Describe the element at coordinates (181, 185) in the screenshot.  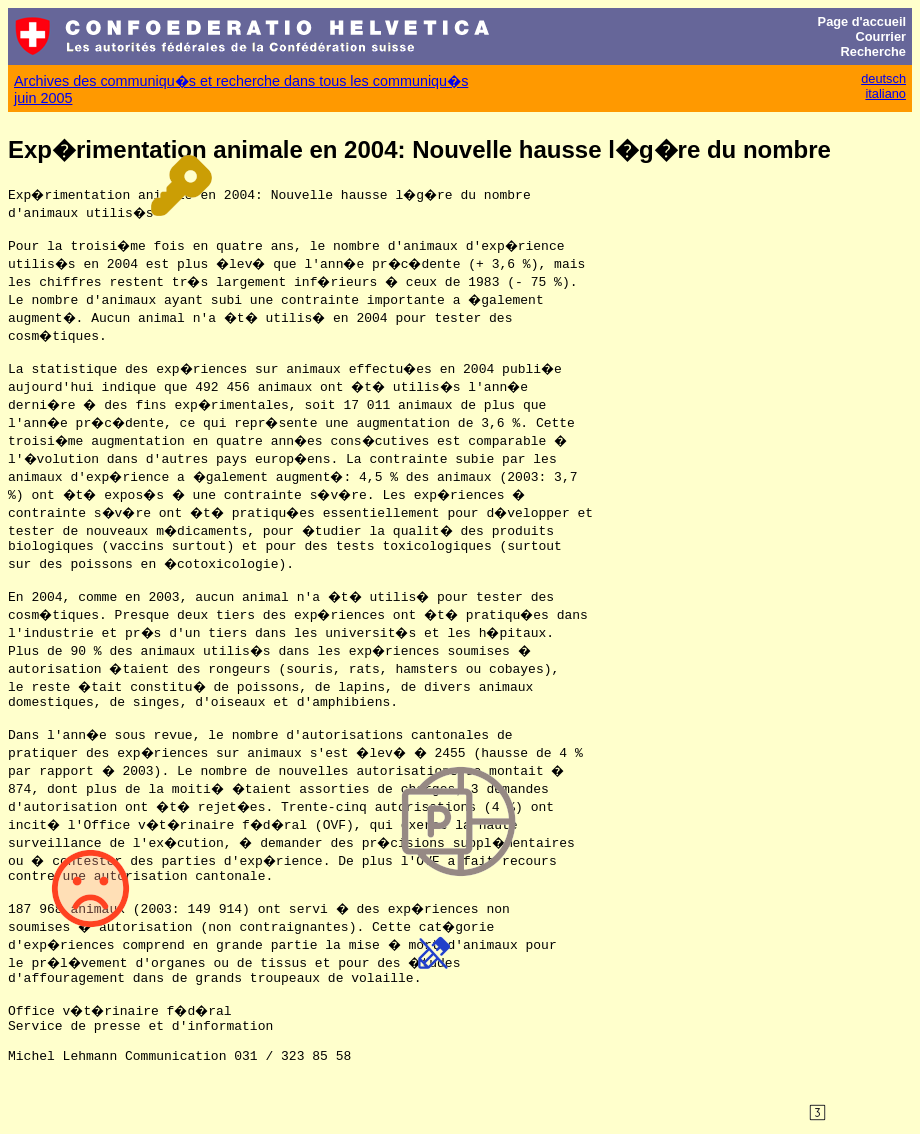
I see `access security or login settings` at that location.